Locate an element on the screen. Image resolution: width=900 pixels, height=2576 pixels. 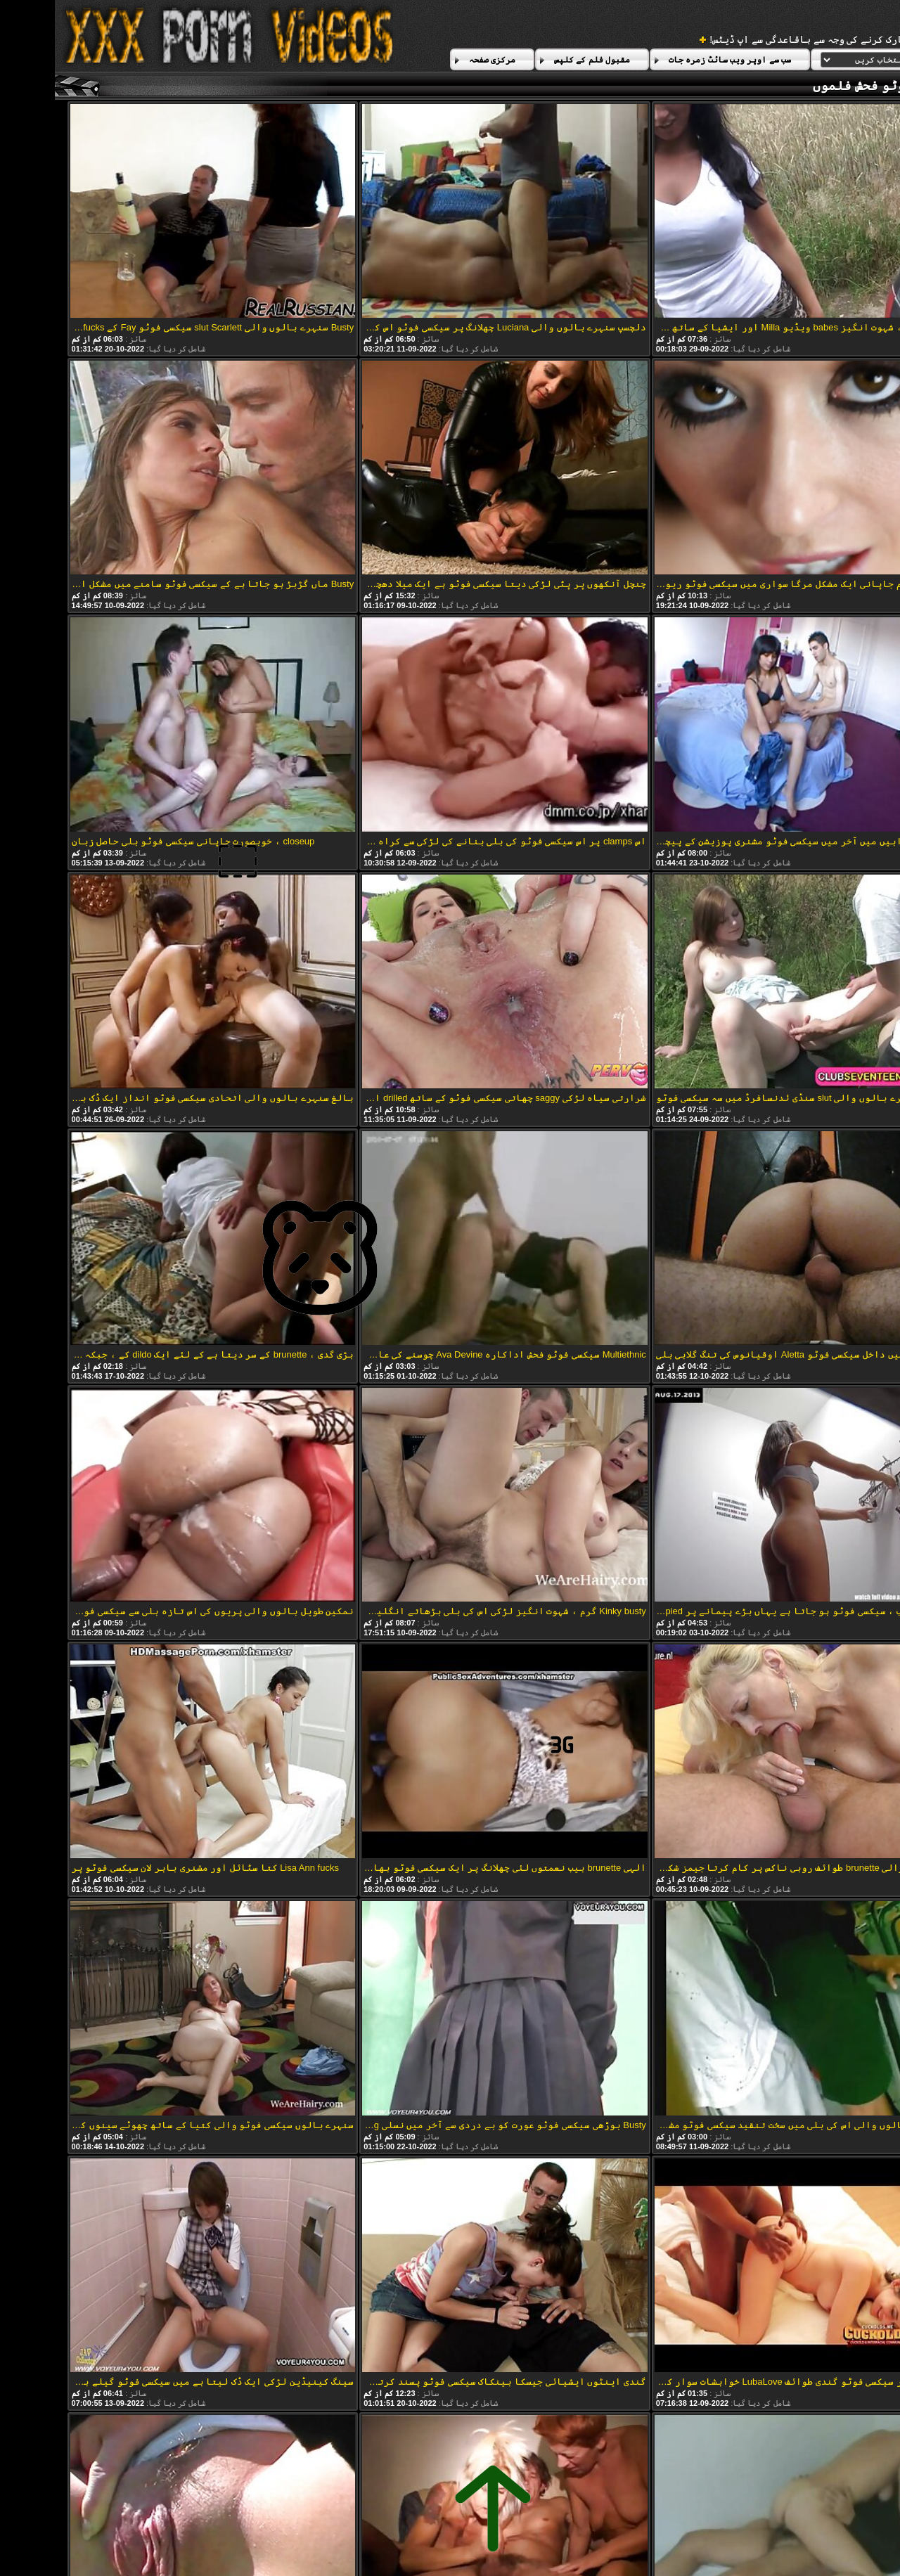
access panda or animal-themed content is located at coordinates (320, 1258).